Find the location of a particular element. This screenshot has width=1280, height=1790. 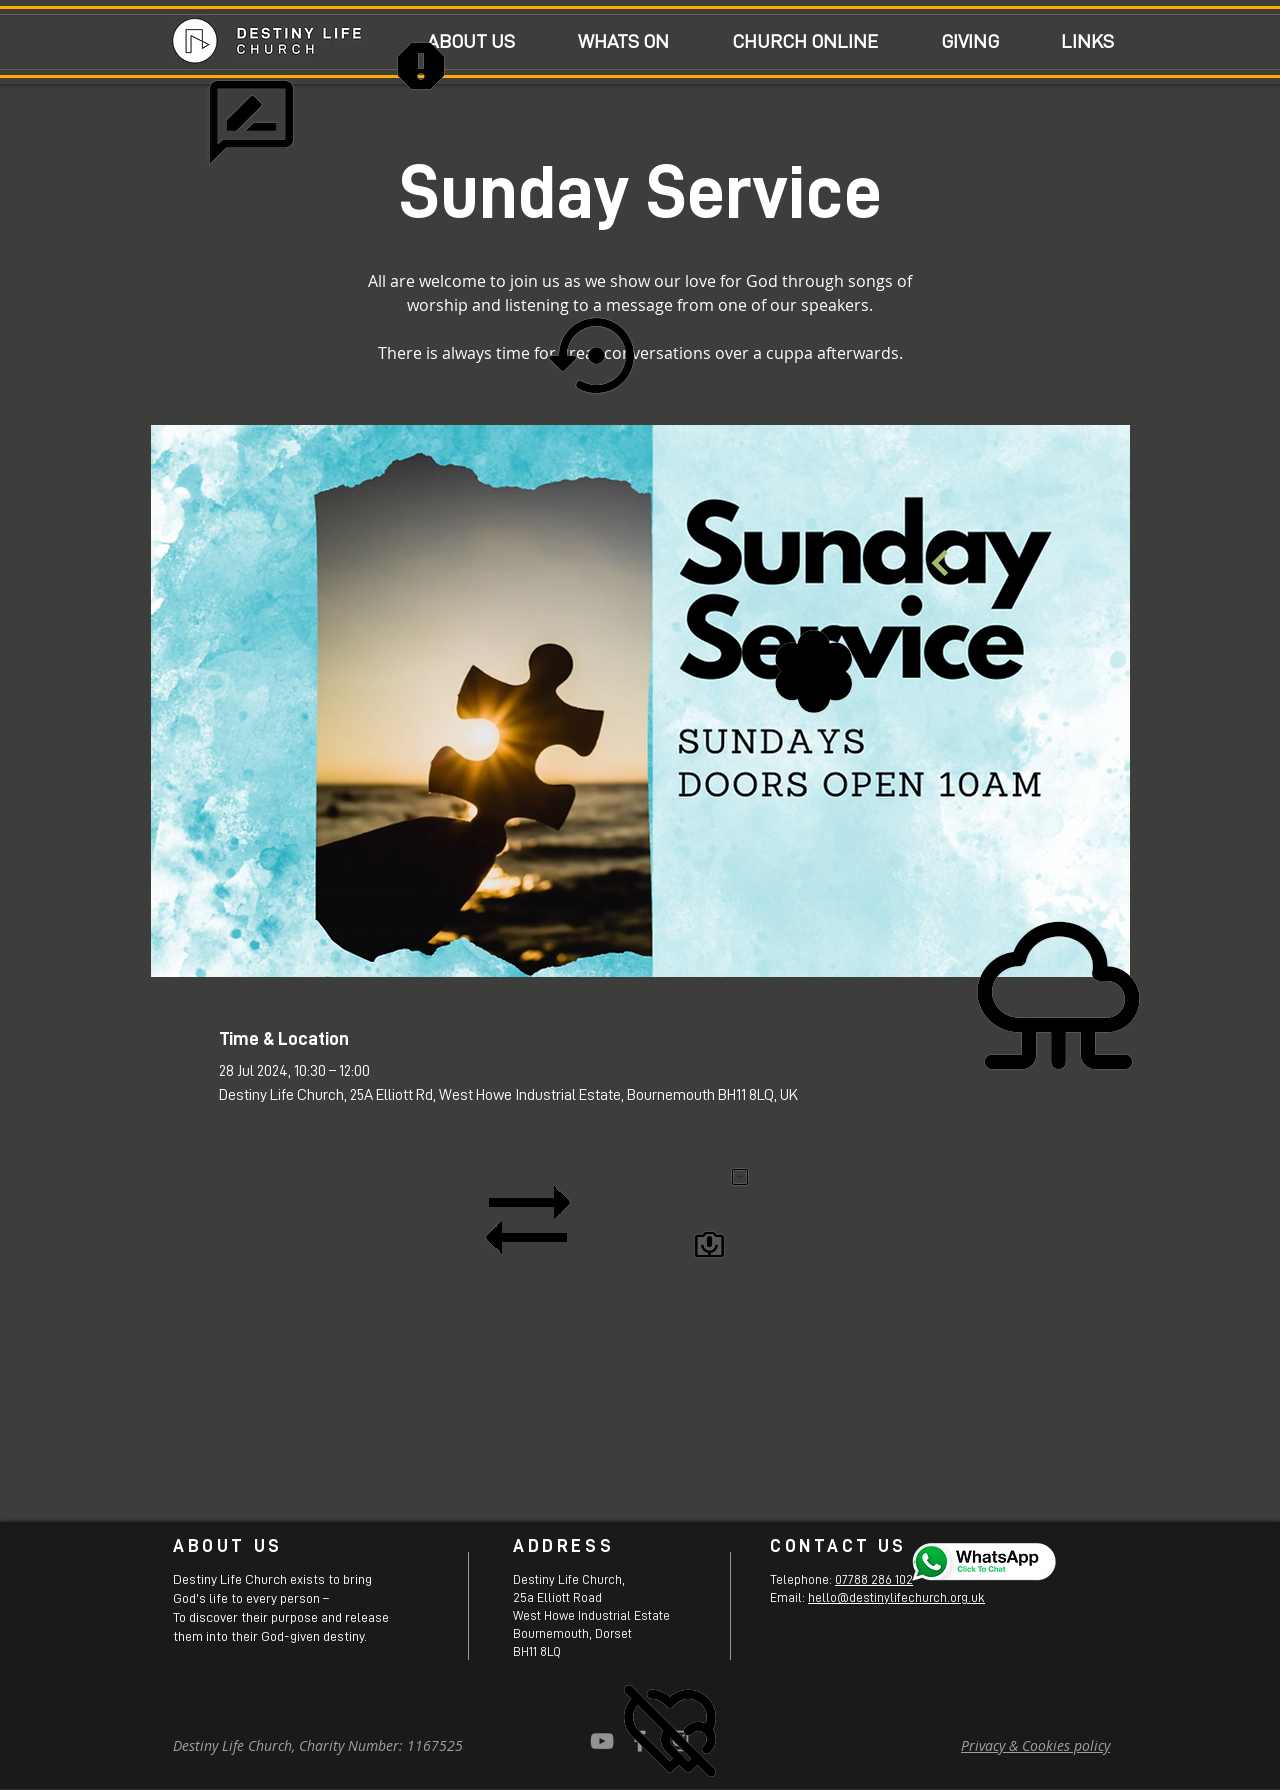

go back to the previous screen is located at coordinates (940, 563).